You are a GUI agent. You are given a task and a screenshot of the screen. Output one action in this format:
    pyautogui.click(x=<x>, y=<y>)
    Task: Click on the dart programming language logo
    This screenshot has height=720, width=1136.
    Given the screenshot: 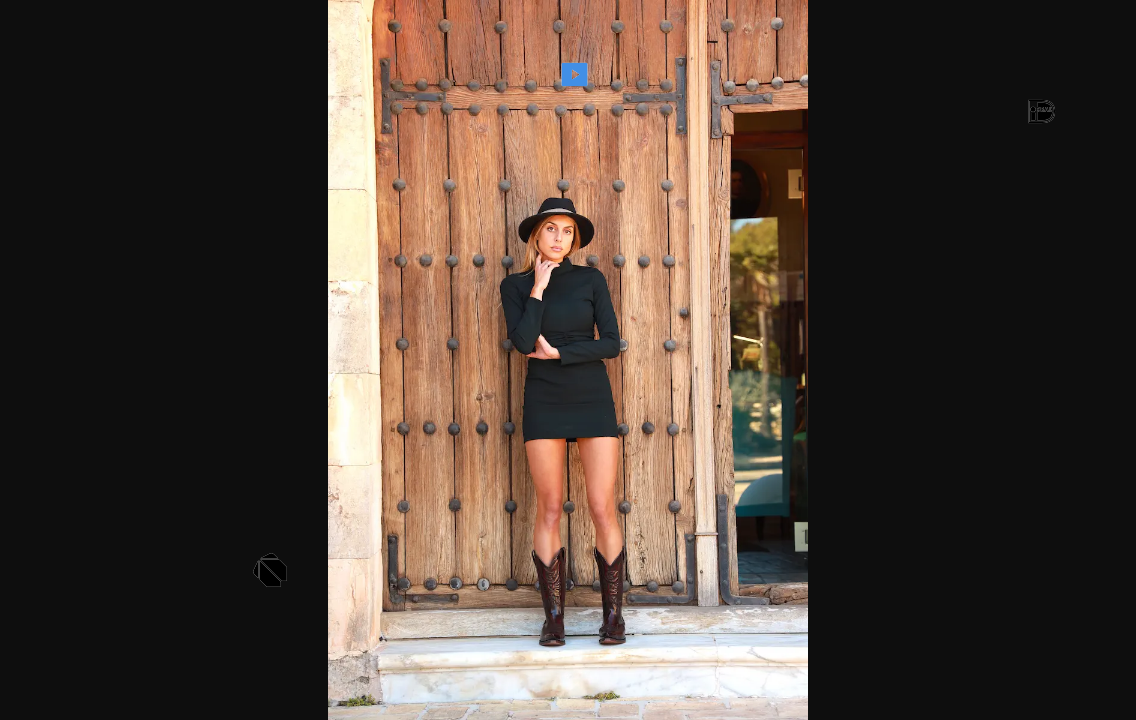 What is the action you would take?
    pyautogui.click(x=270, y=570)
    